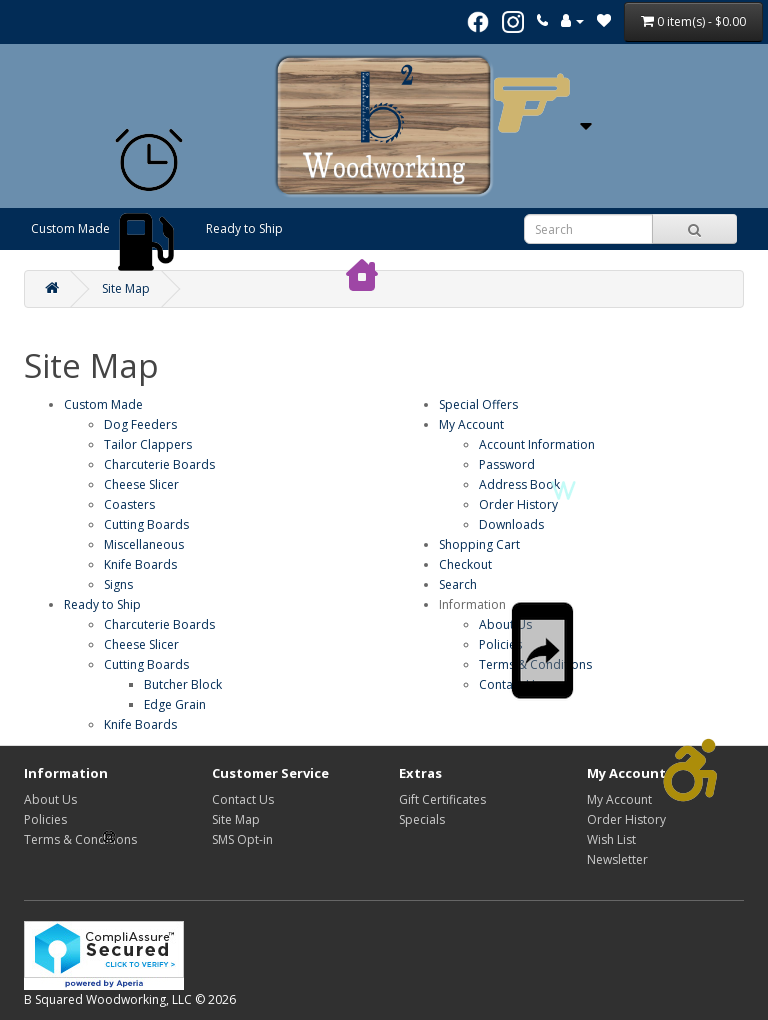 The image size is (768, 1020). Describe the element at coordinates (691, 770) in the screenshot. I see `indicates wheelchair accessibility` at that location.